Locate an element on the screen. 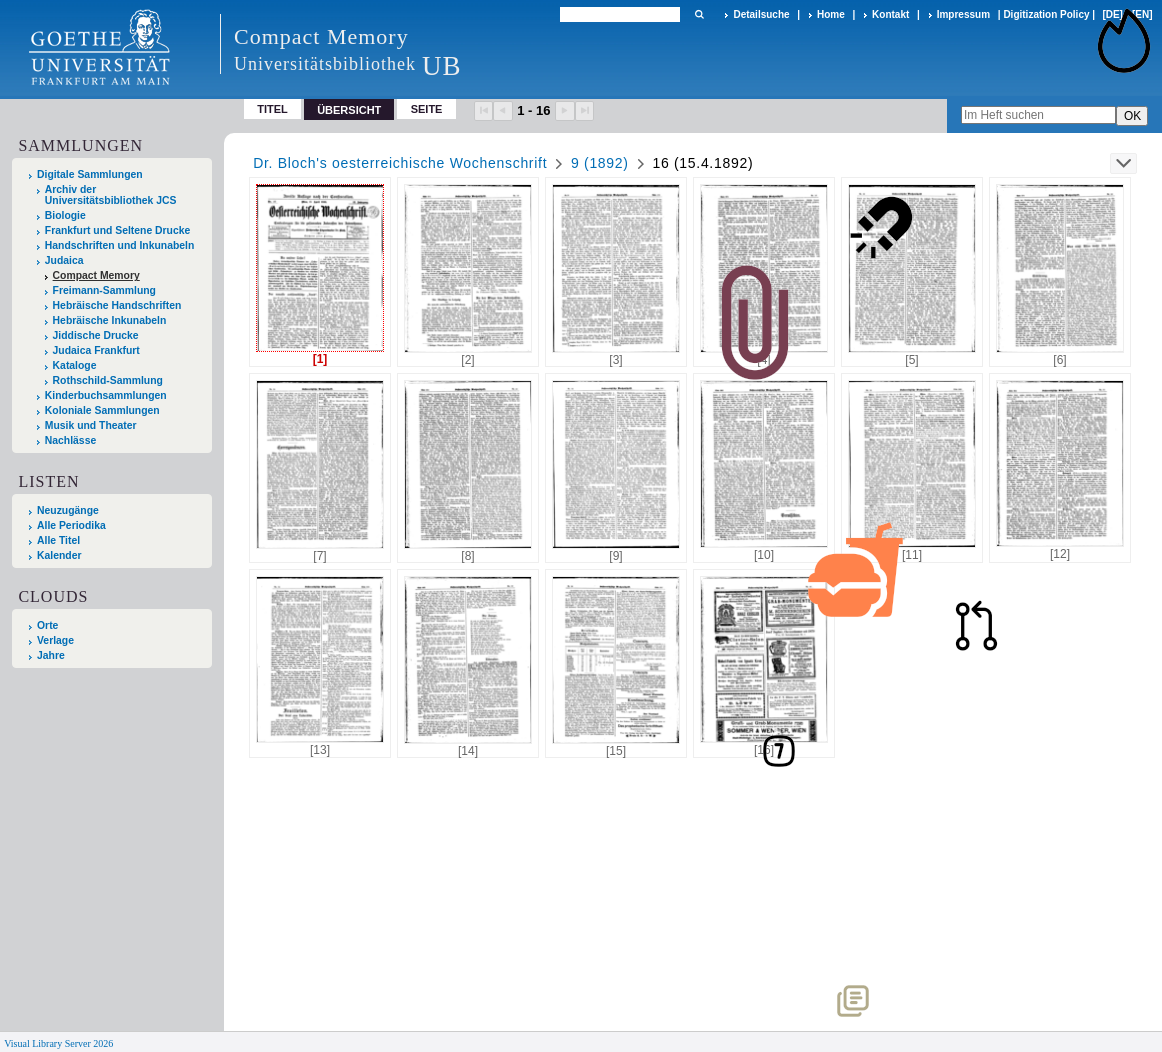 This screenshot has height=1052, width=1162. indicates step 7 in a multi-step process is located at coordinates (779, 751).